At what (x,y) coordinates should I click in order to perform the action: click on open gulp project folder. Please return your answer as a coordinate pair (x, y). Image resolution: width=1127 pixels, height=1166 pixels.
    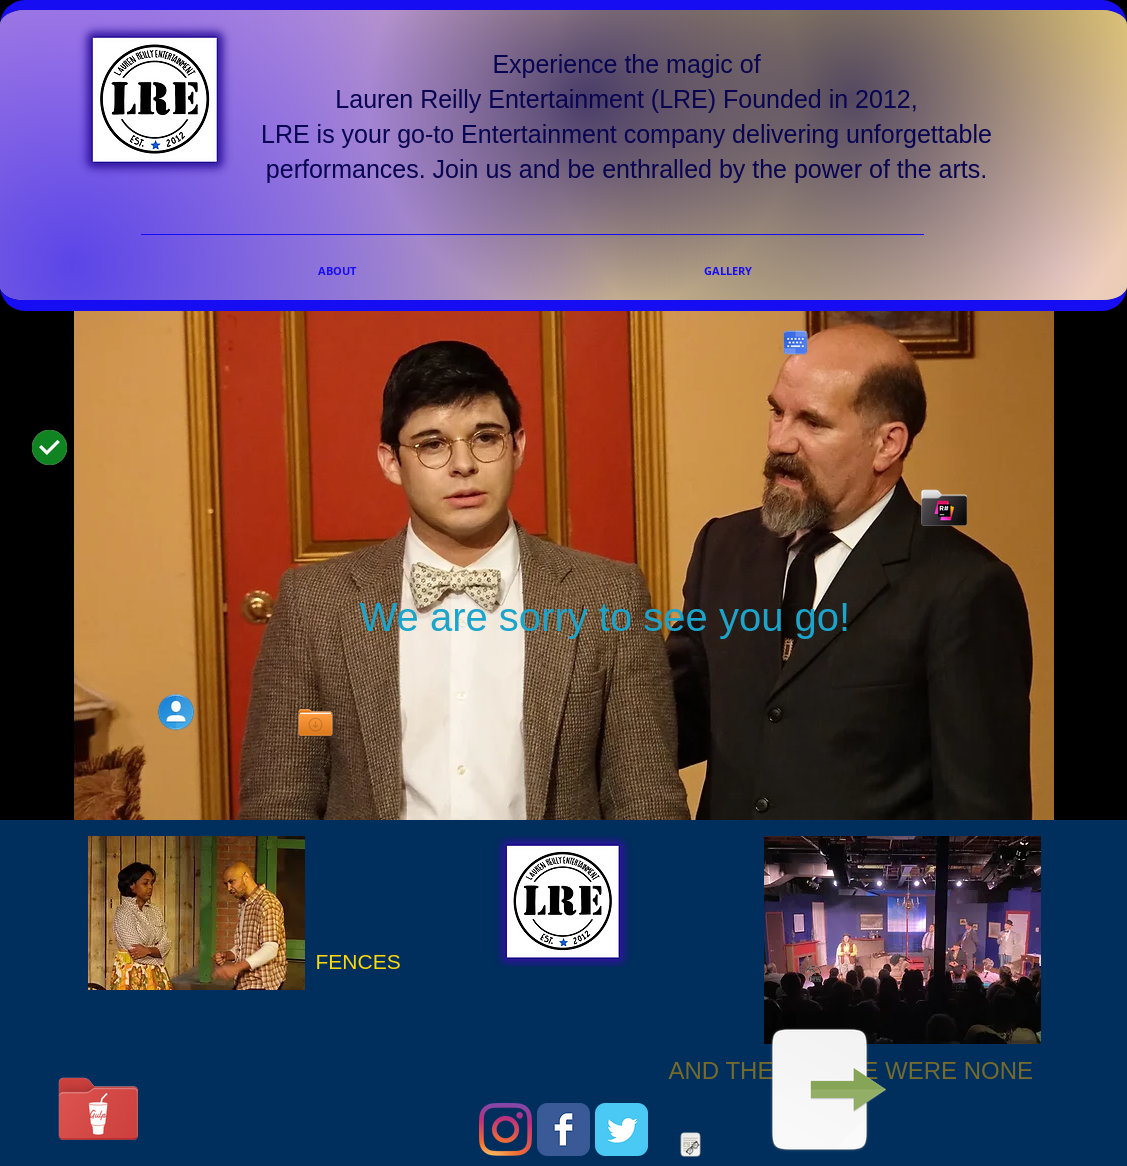
    Looking at the image, I should click on (98, 1111).